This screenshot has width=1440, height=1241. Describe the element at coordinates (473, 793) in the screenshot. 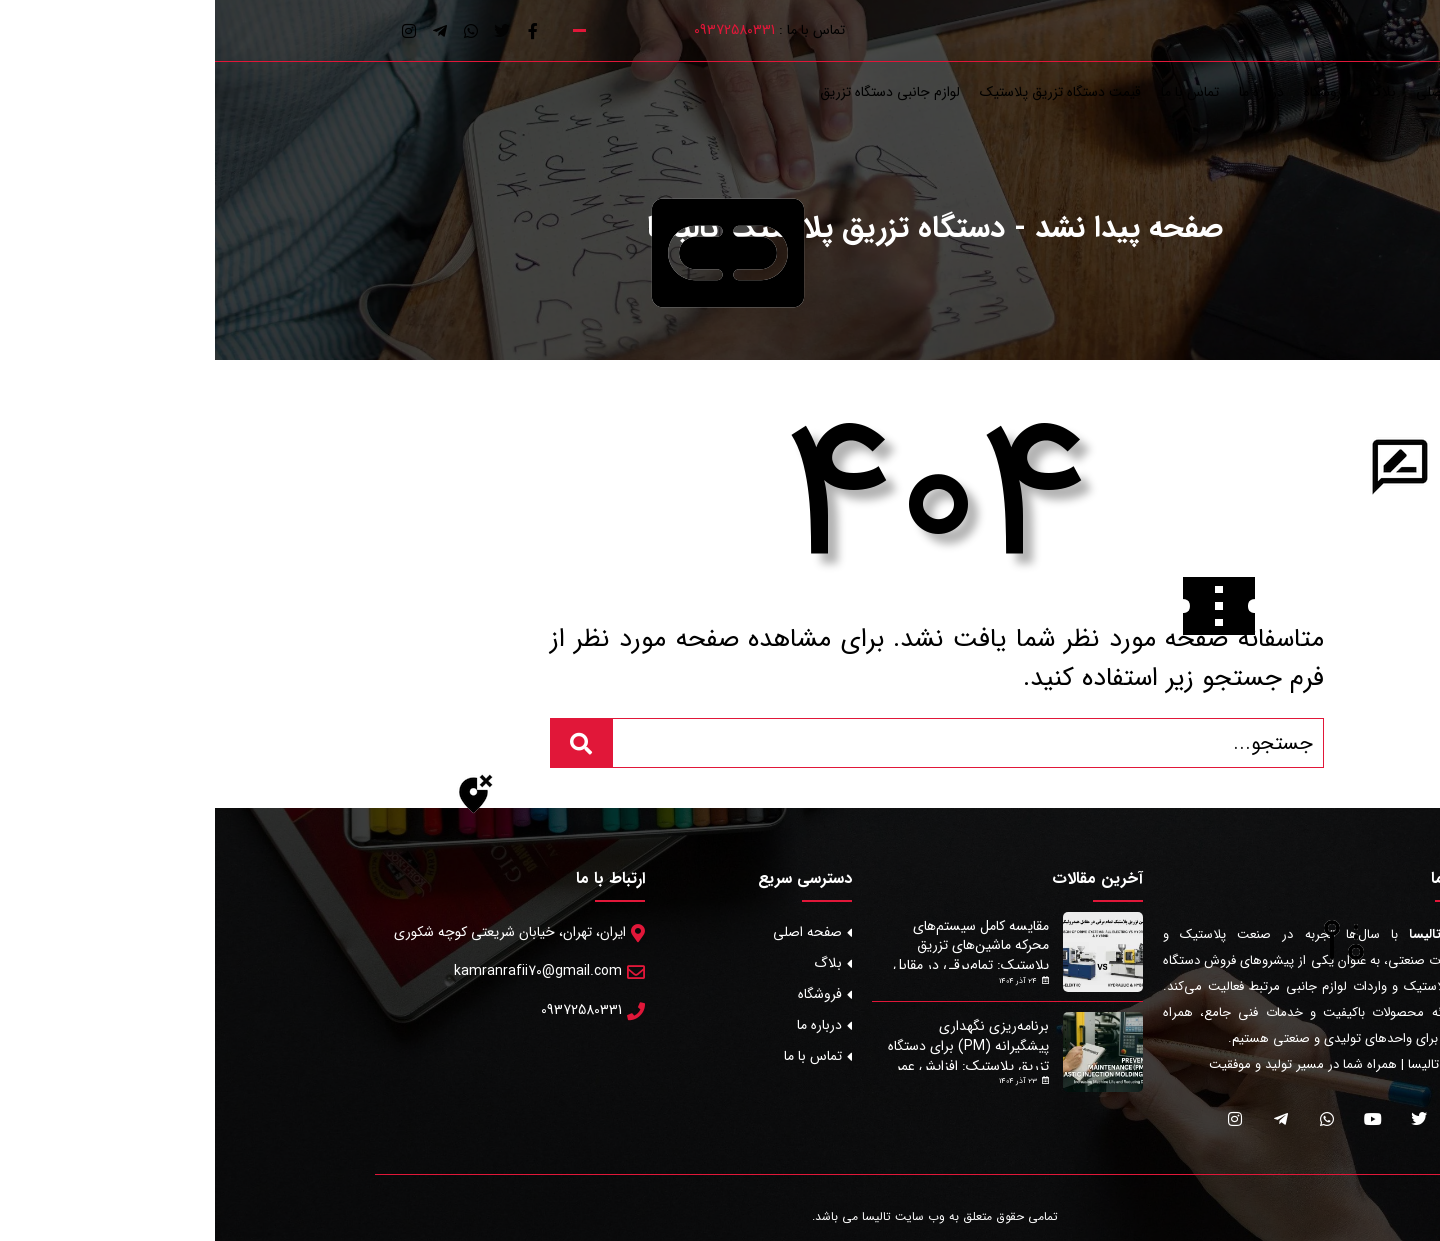

I see `remove a saved location pin` at that location.